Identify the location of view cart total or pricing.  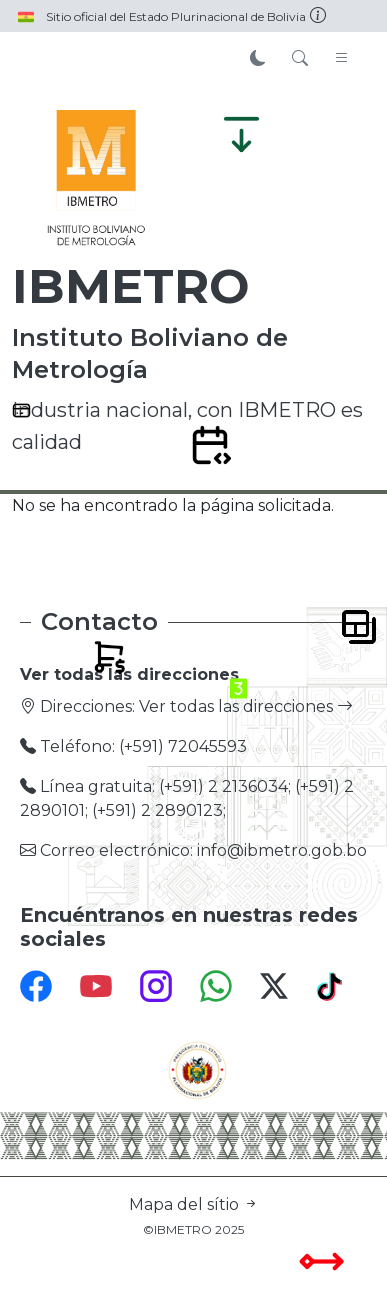
(109, 657).